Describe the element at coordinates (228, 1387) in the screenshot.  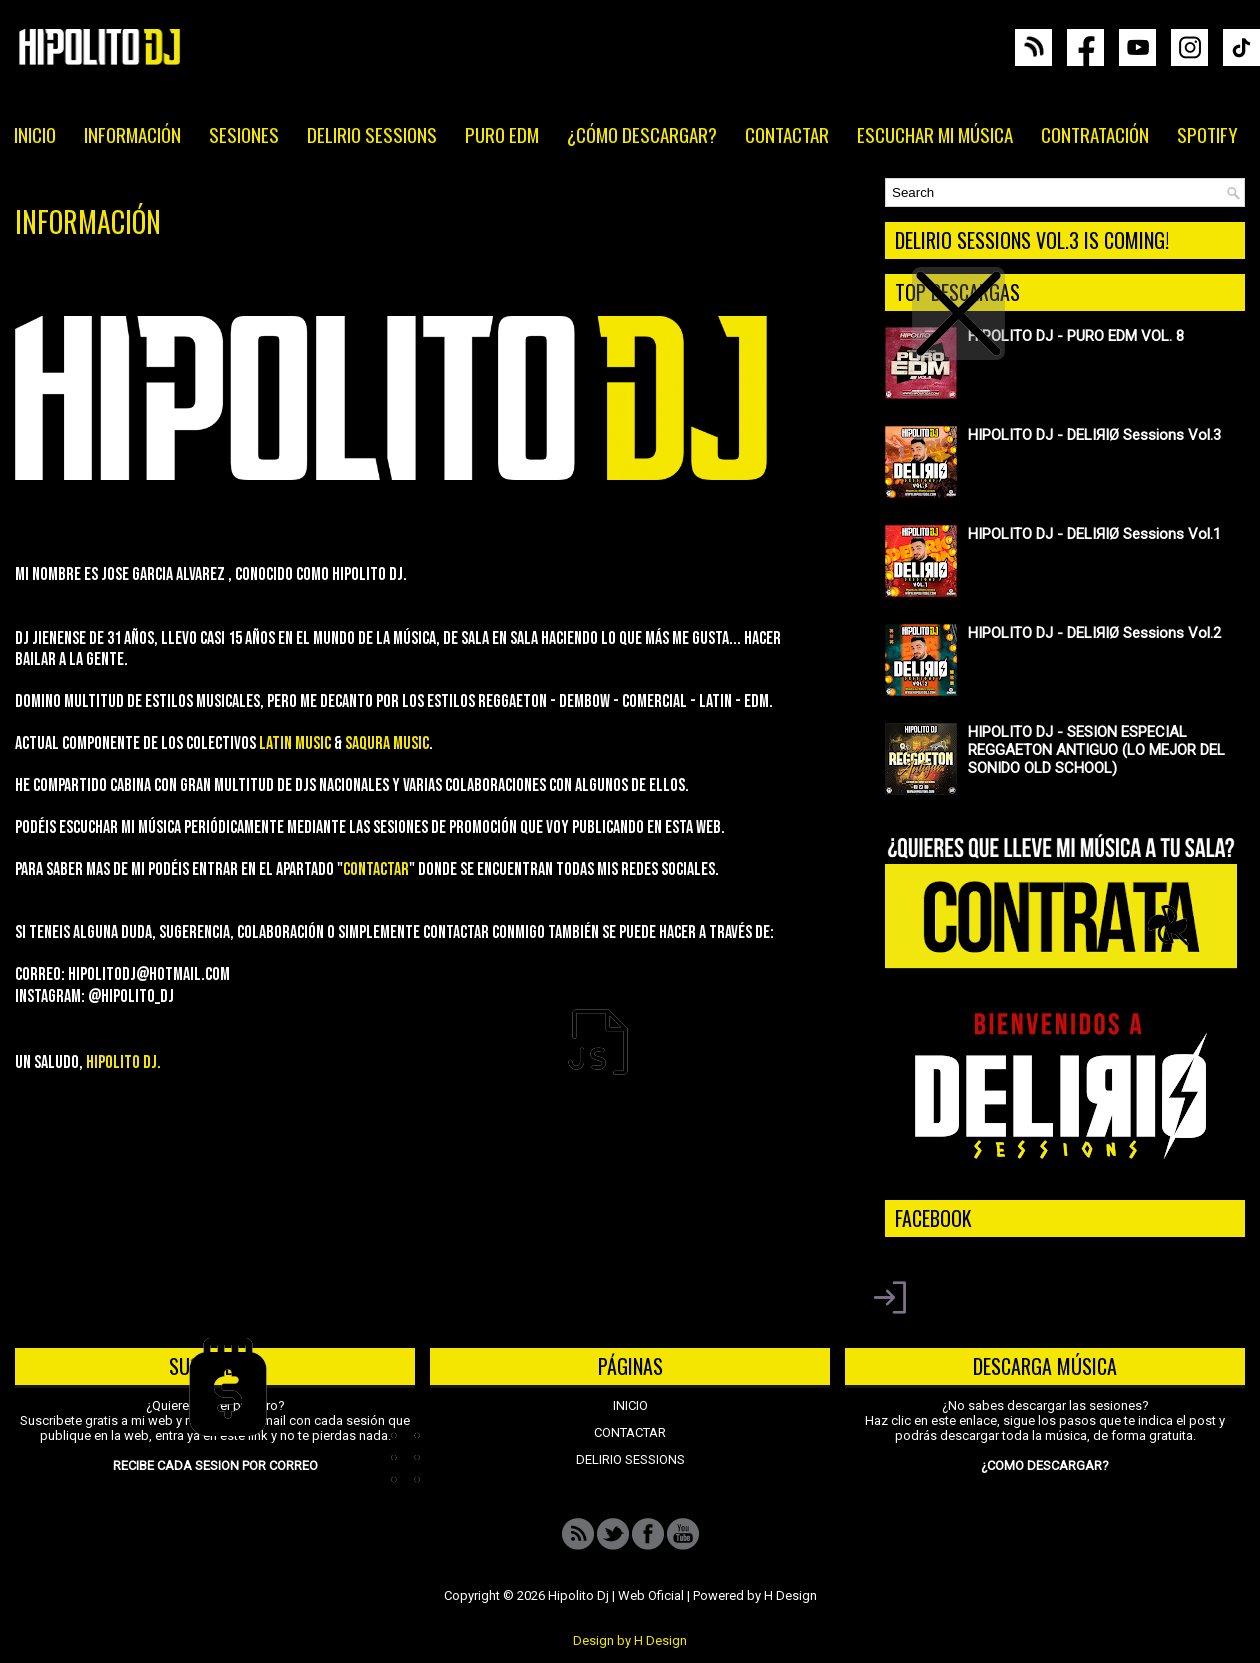
I see `leave a tip or donation` at that location.